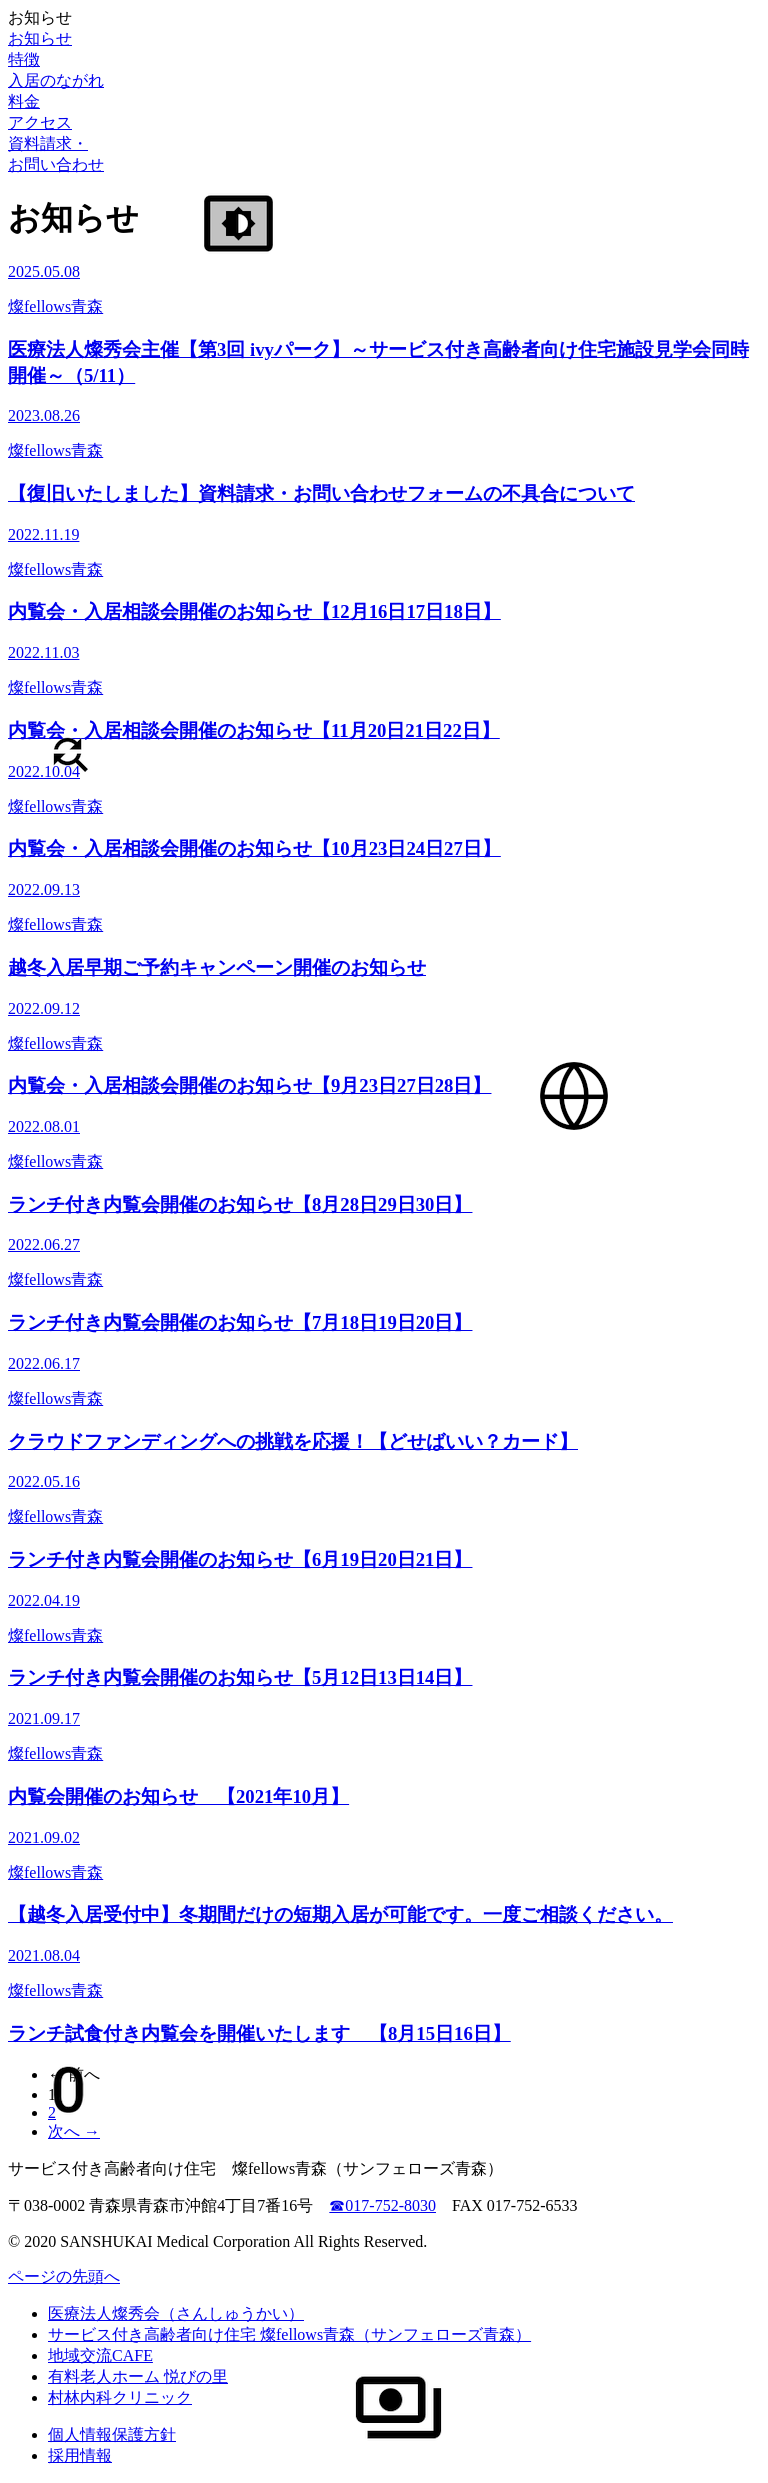 The image size is (768, 2483). Describe the element at coordinates (398, 2407) in the screenshot. I see `access payment methods` at that location.